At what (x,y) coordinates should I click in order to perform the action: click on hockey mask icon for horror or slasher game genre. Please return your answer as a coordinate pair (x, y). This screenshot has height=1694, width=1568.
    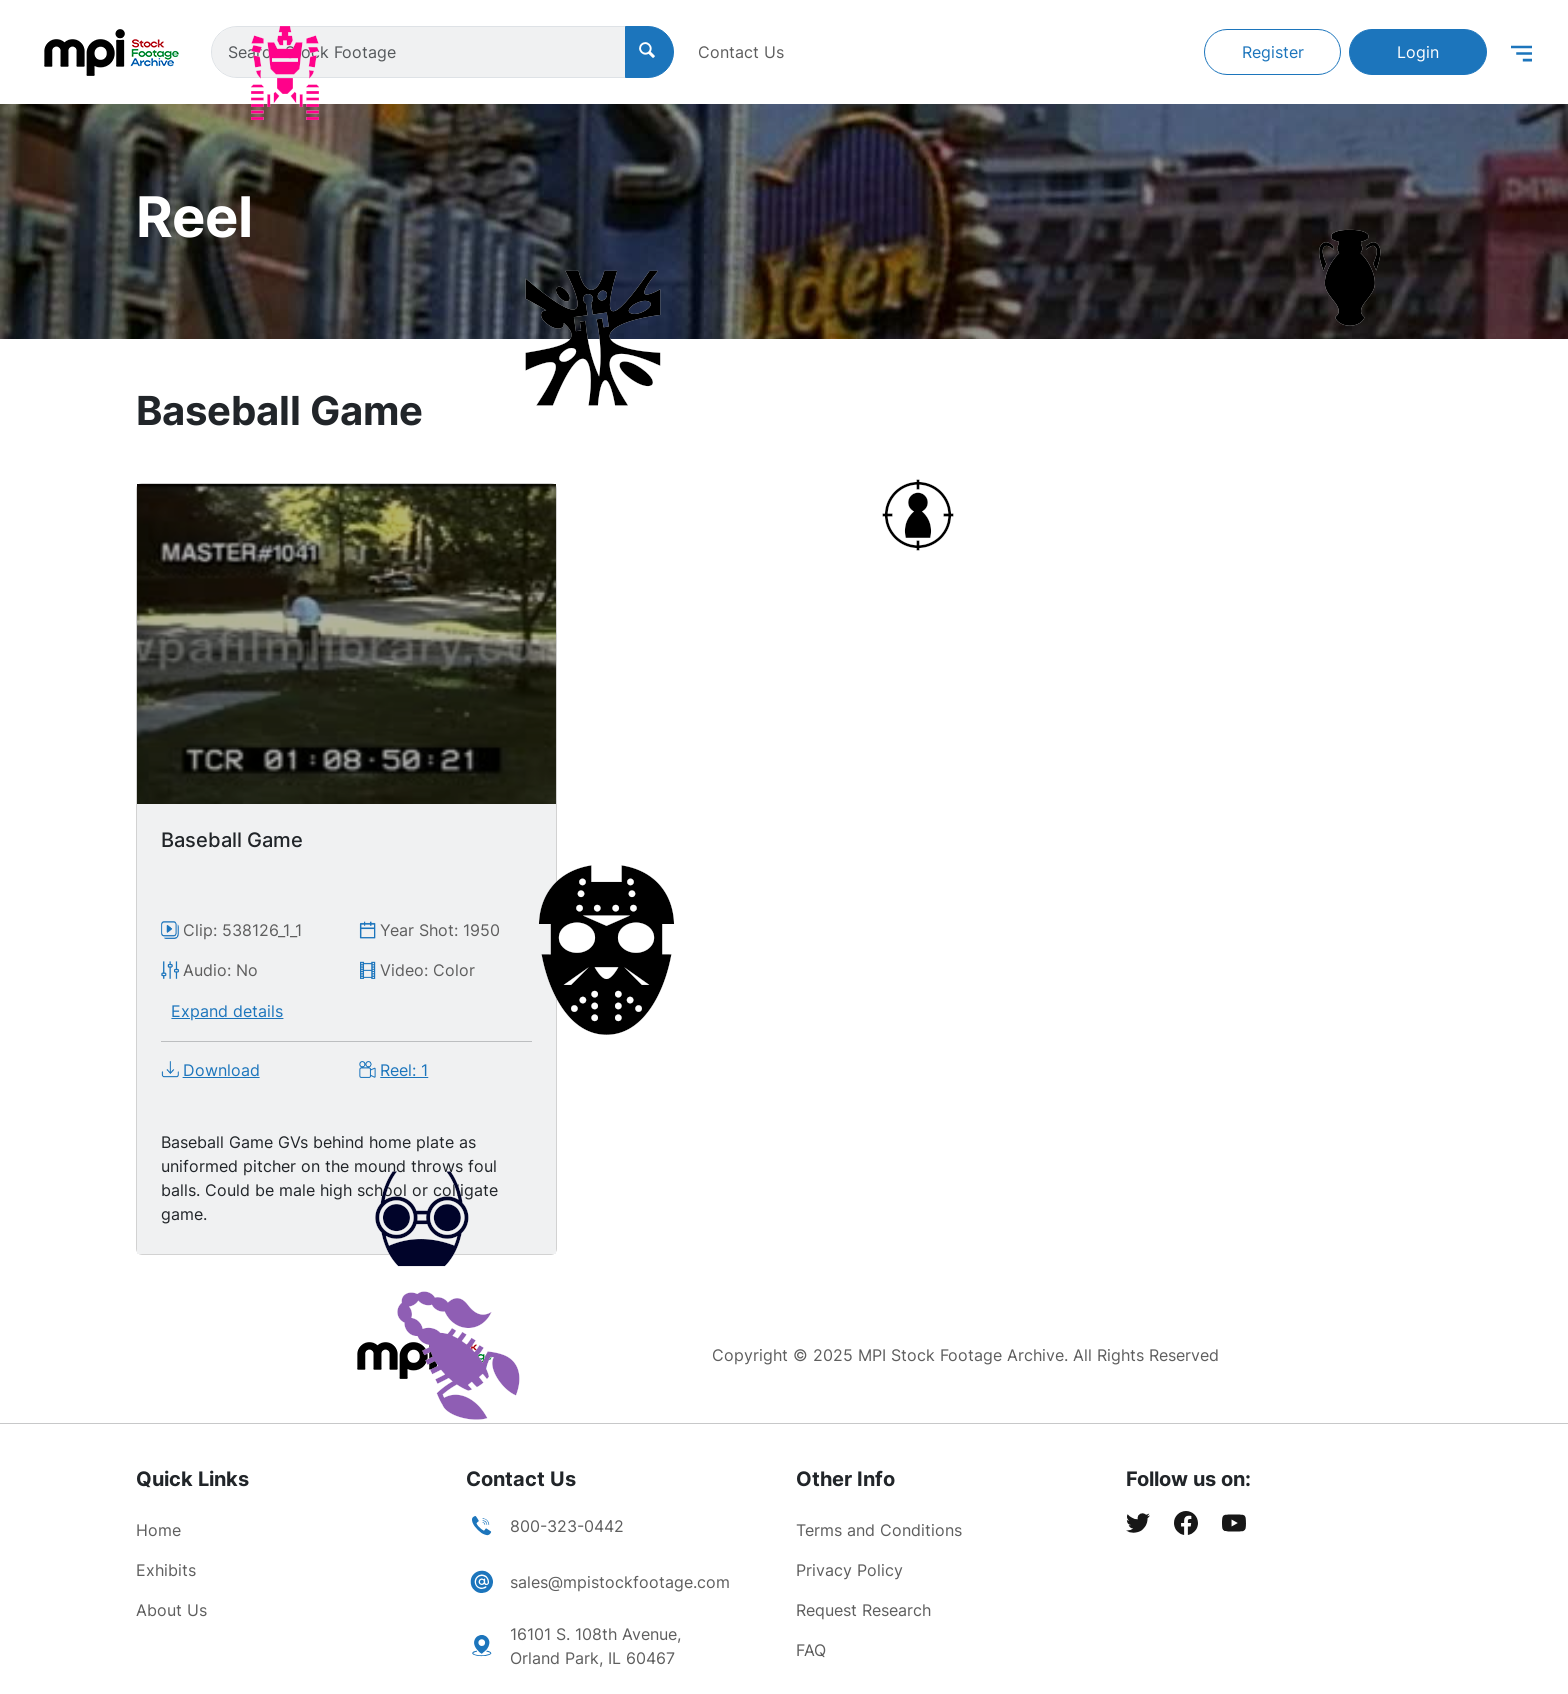
    Looking at the image, I should click on (606, 949).